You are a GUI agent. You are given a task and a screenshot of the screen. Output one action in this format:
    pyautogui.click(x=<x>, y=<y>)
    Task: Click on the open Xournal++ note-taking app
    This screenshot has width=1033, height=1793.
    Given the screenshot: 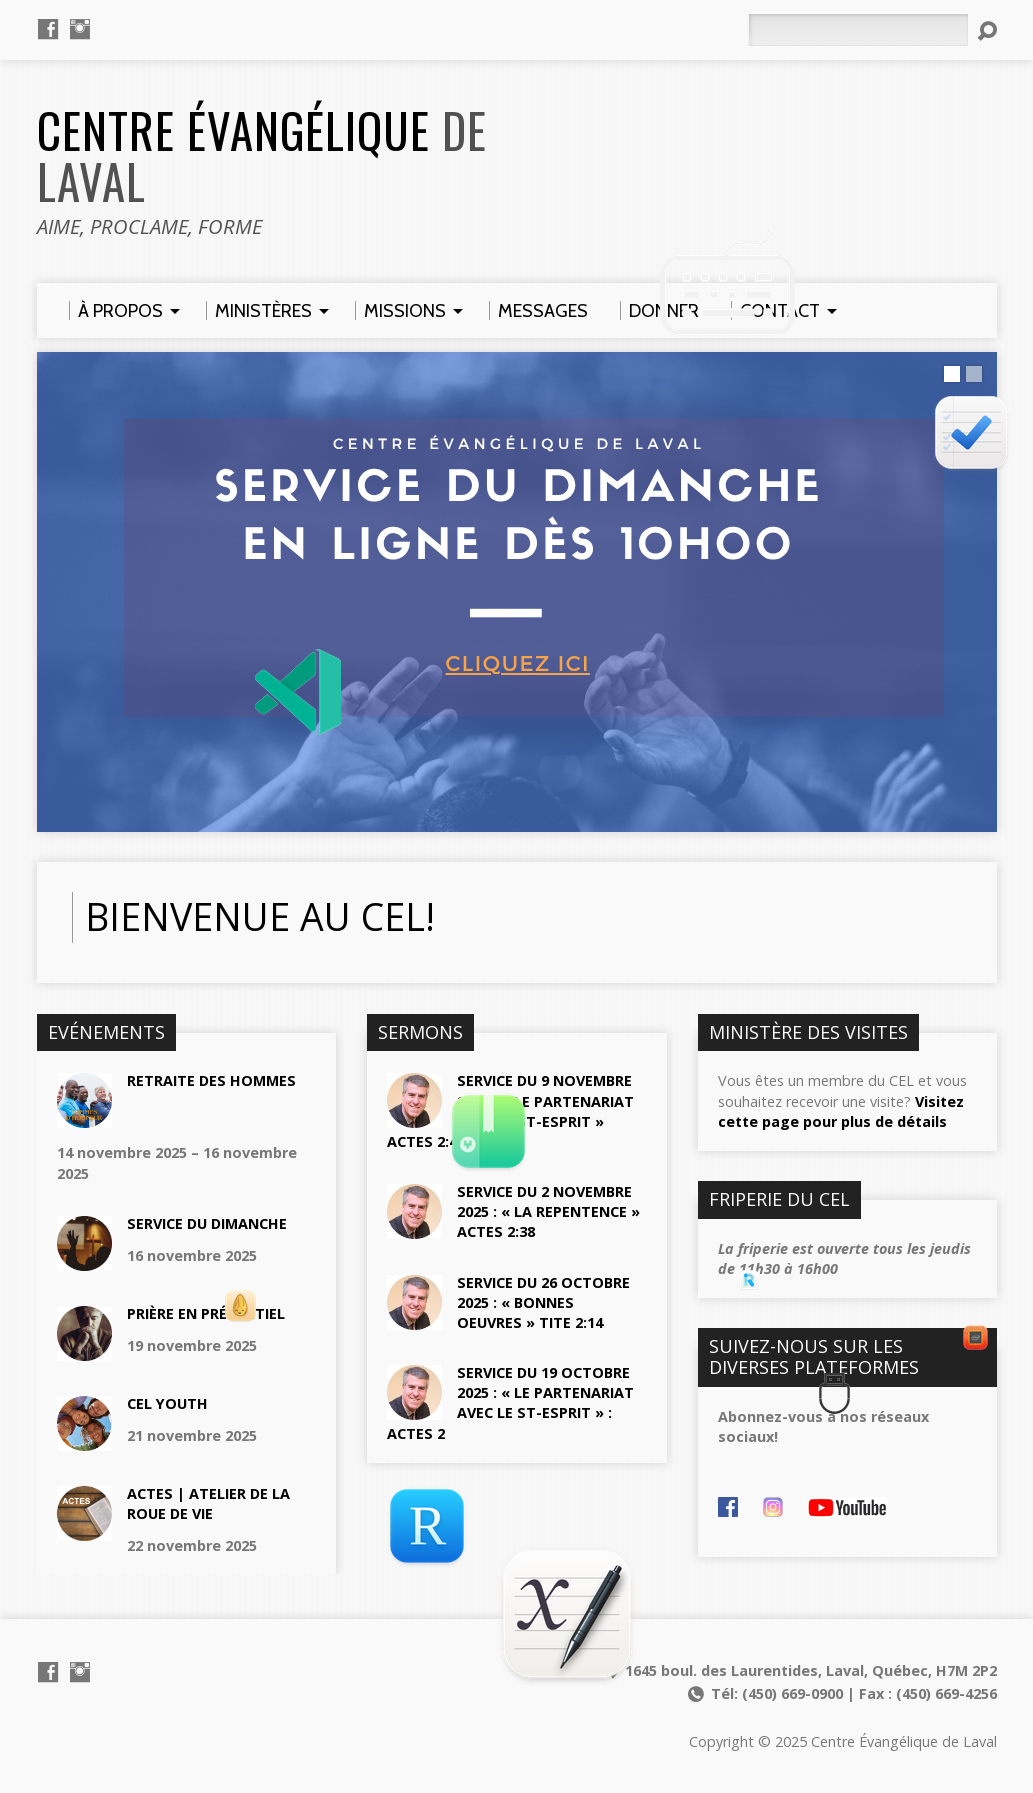 What is the action you would take?
    pyautogui.click(x=567, y=1614)
    